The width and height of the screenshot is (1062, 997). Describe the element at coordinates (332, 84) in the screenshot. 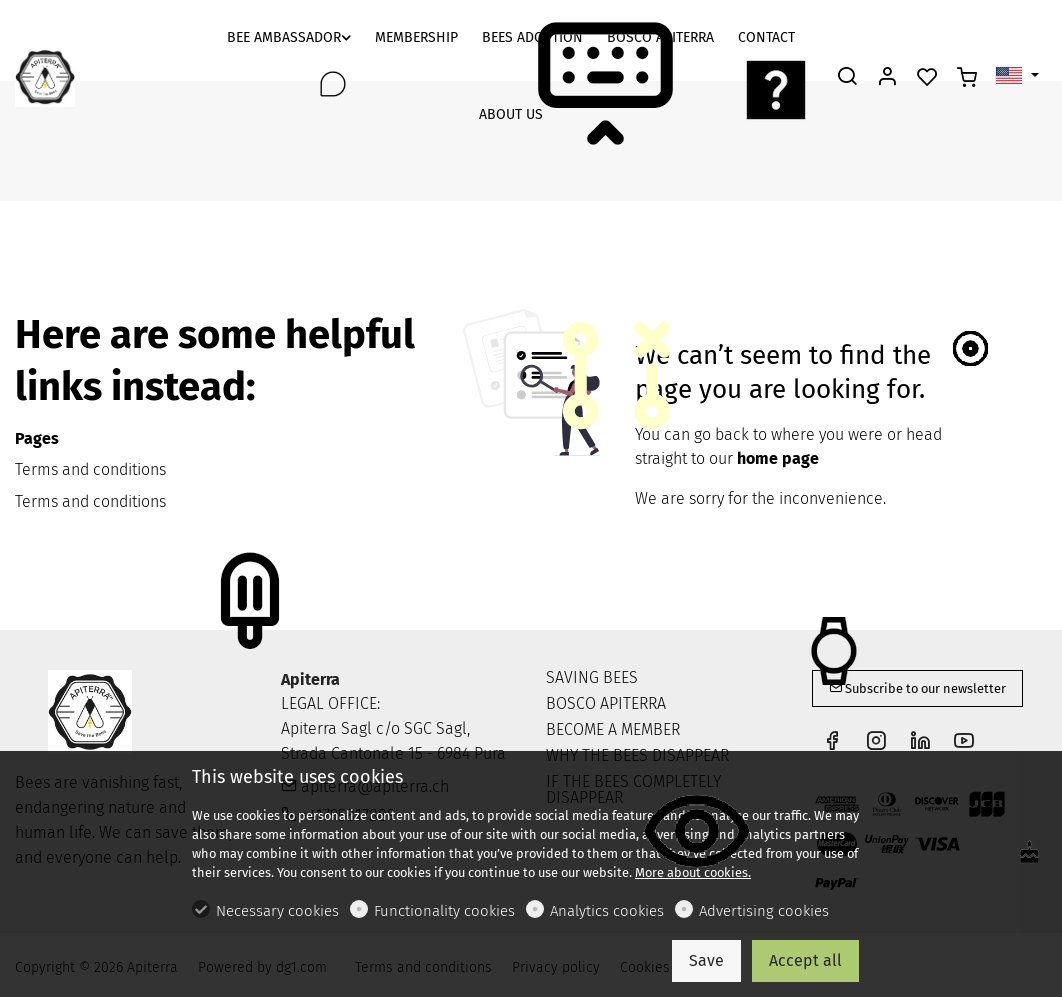

I see `open chat or messaging` at that location.